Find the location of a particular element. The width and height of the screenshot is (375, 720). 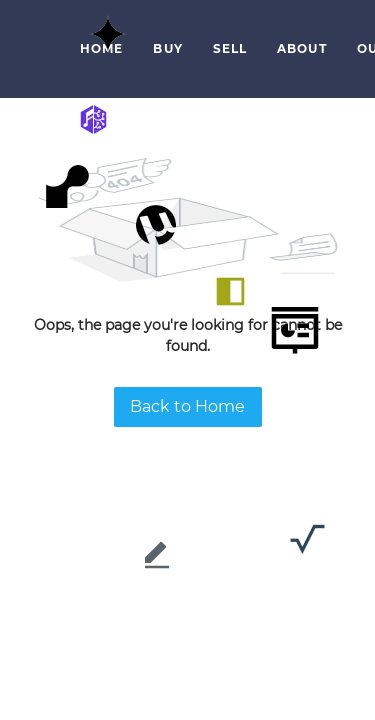

edit content or settings is located at coordinates (157, 555).